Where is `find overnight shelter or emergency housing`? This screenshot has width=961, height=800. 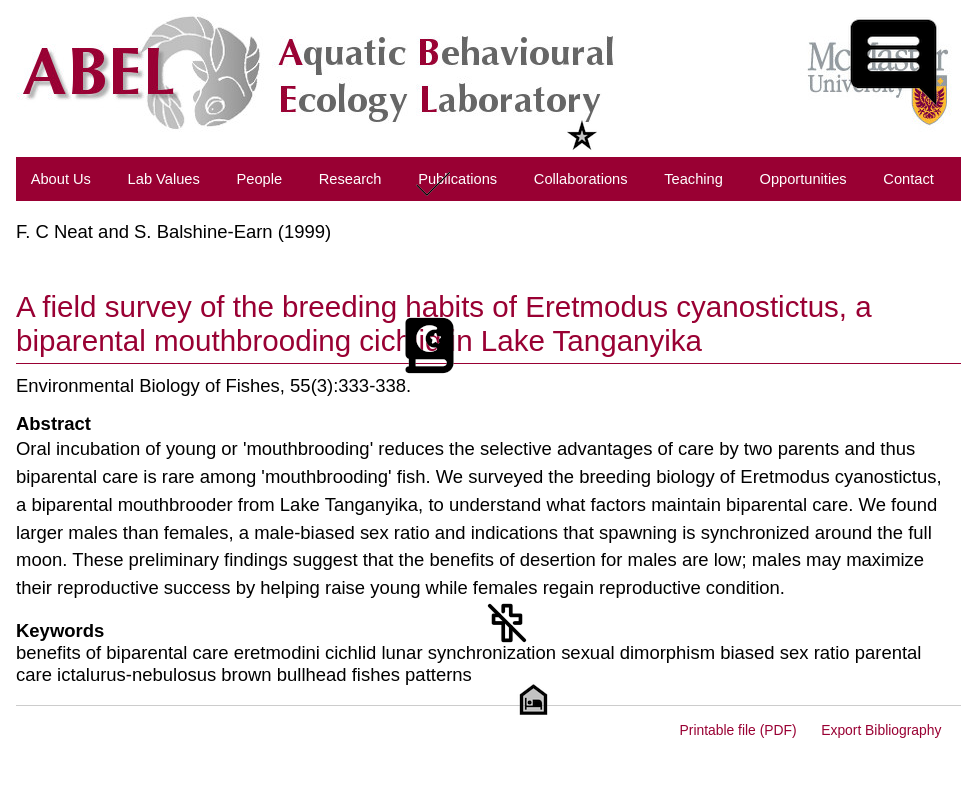
find overnight shelter or emergency housing is located at coordinates (533, 699).